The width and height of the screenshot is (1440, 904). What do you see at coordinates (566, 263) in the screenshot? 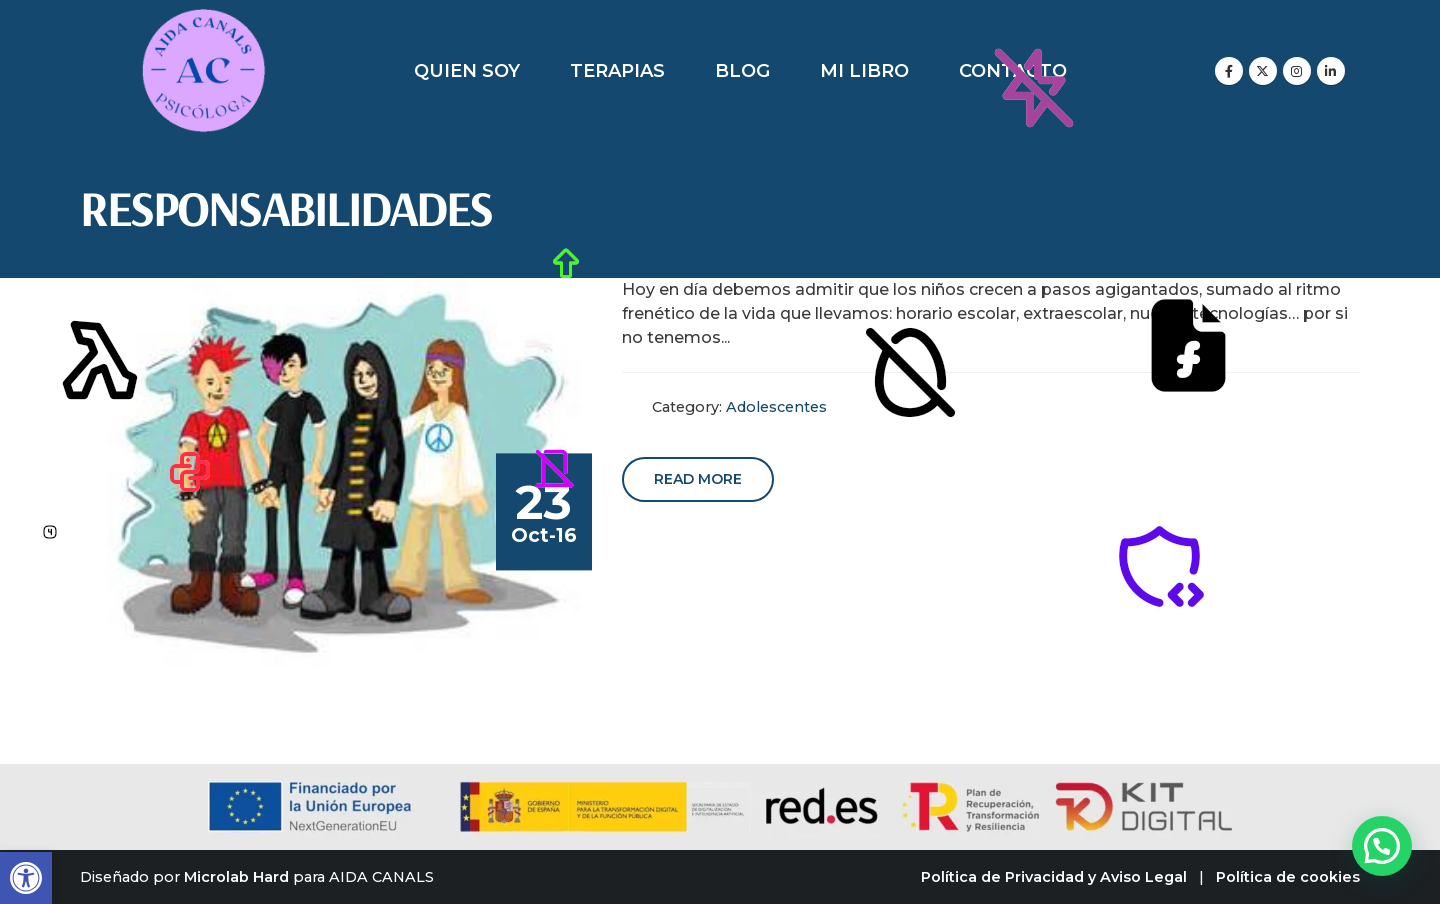
I see `upvote or like content` at bounding box center [566, 263].